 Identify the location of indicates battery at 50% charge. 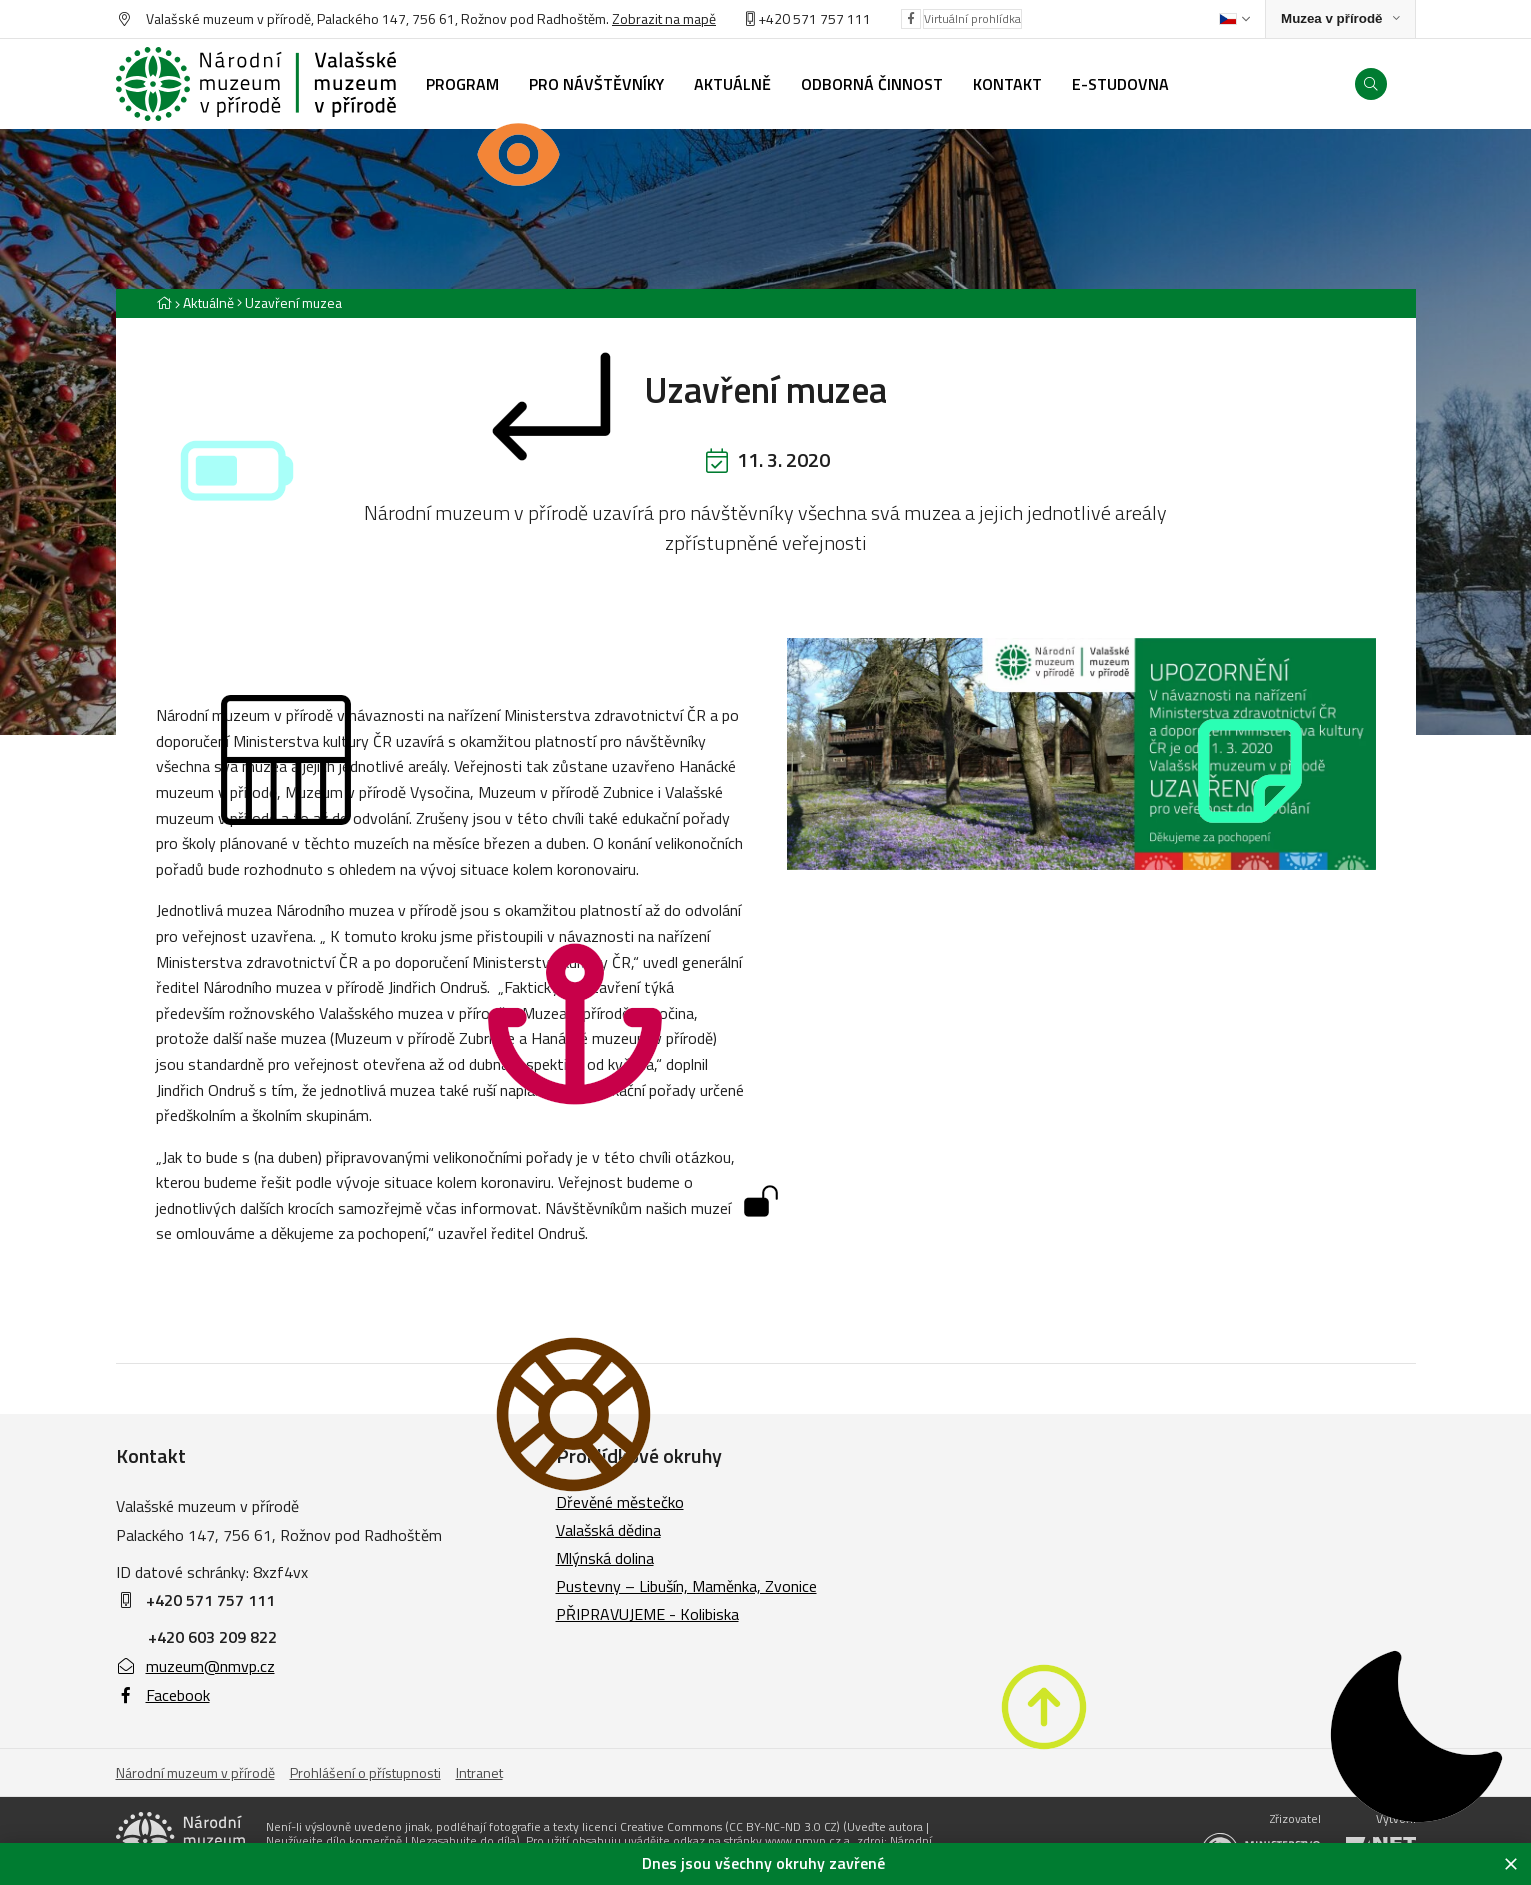
(237, 467).